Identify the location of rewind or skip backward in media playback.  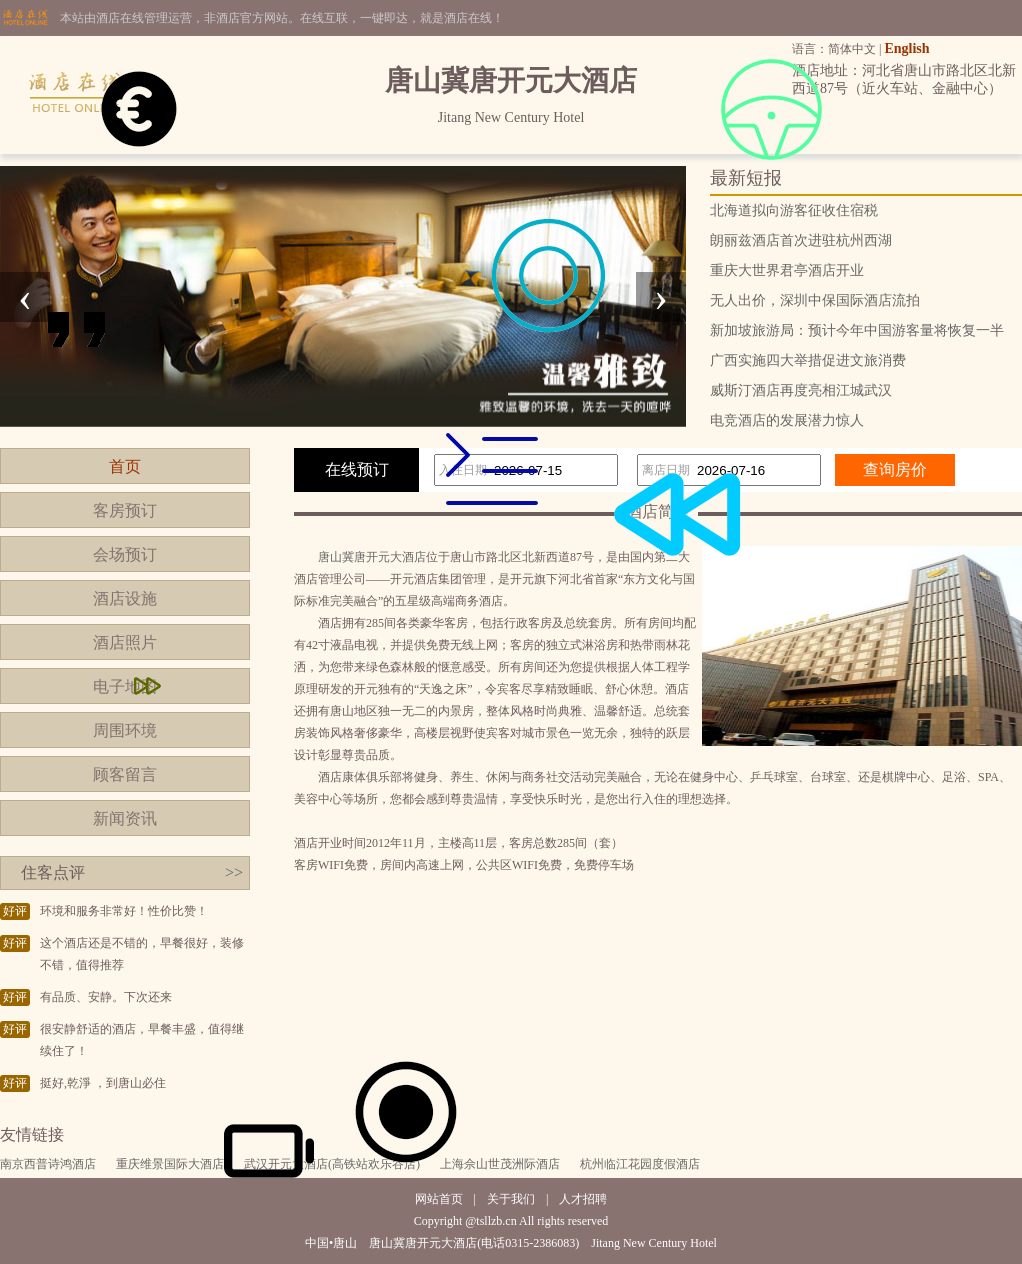
(681, 514).